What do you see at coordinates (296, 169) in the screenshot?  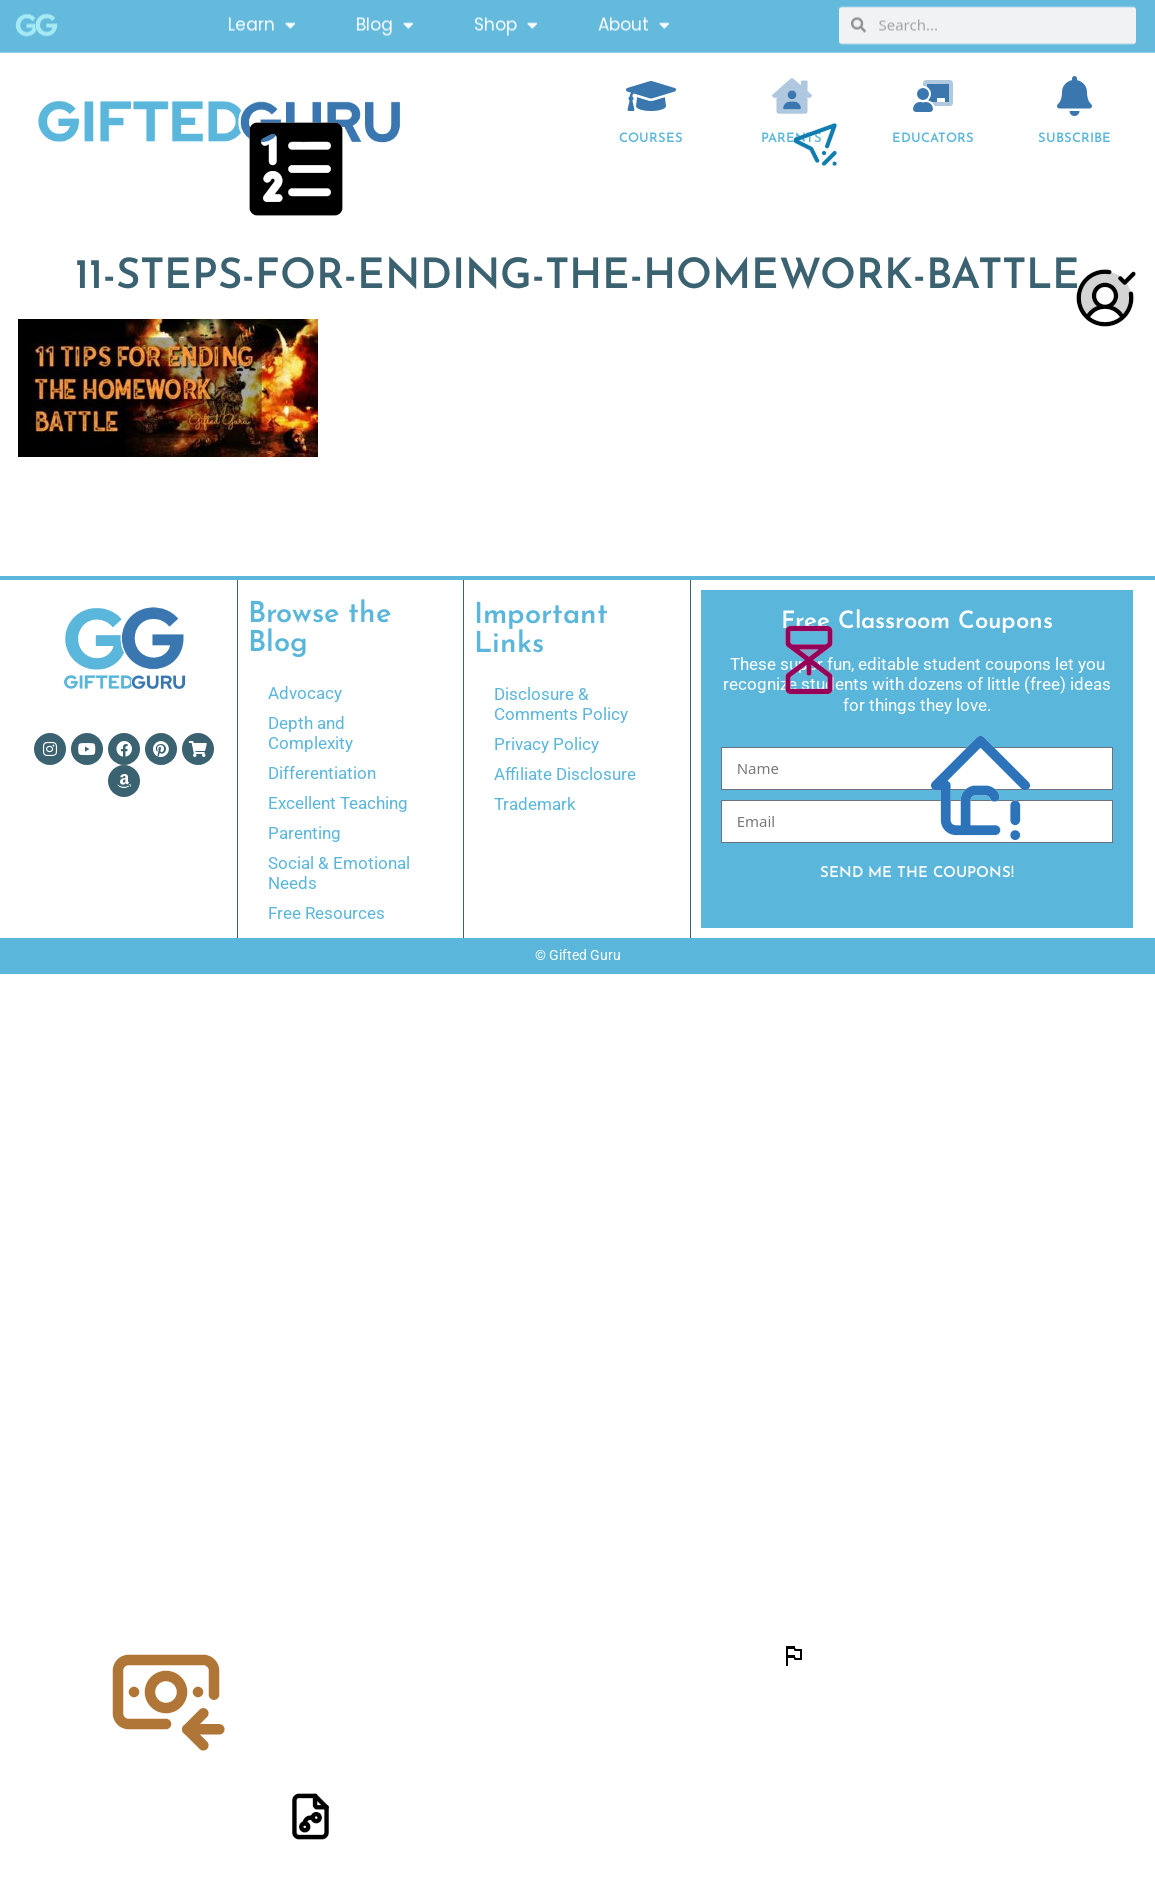 I see `create a numbered list` at bounding box center [296, 169].